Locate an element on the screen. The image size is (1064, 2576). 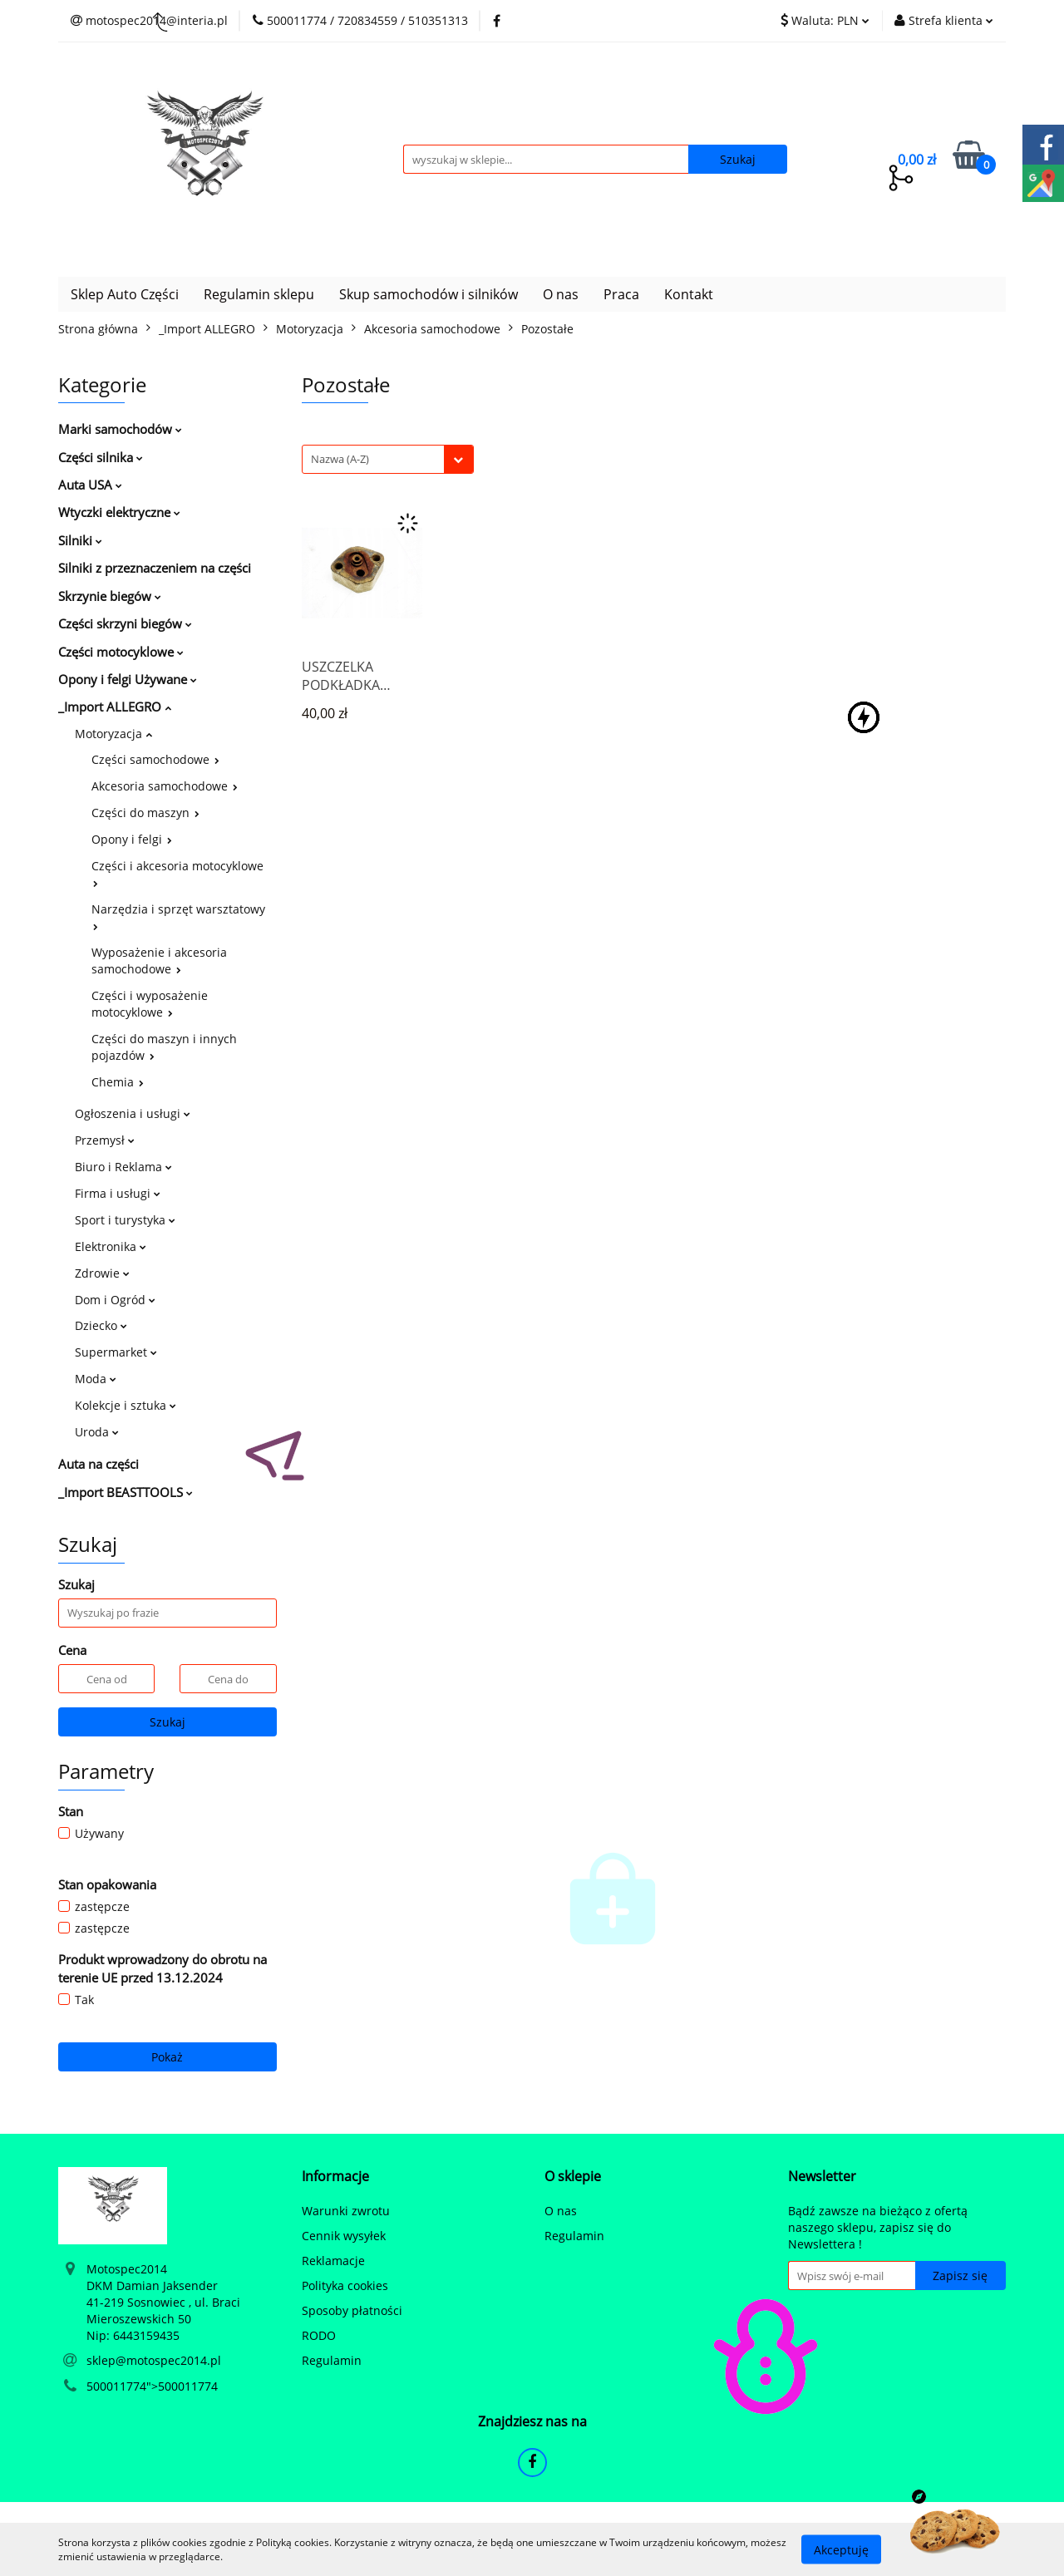
indicates winter or cold weather conditions is located at coordinates (766, 2357).